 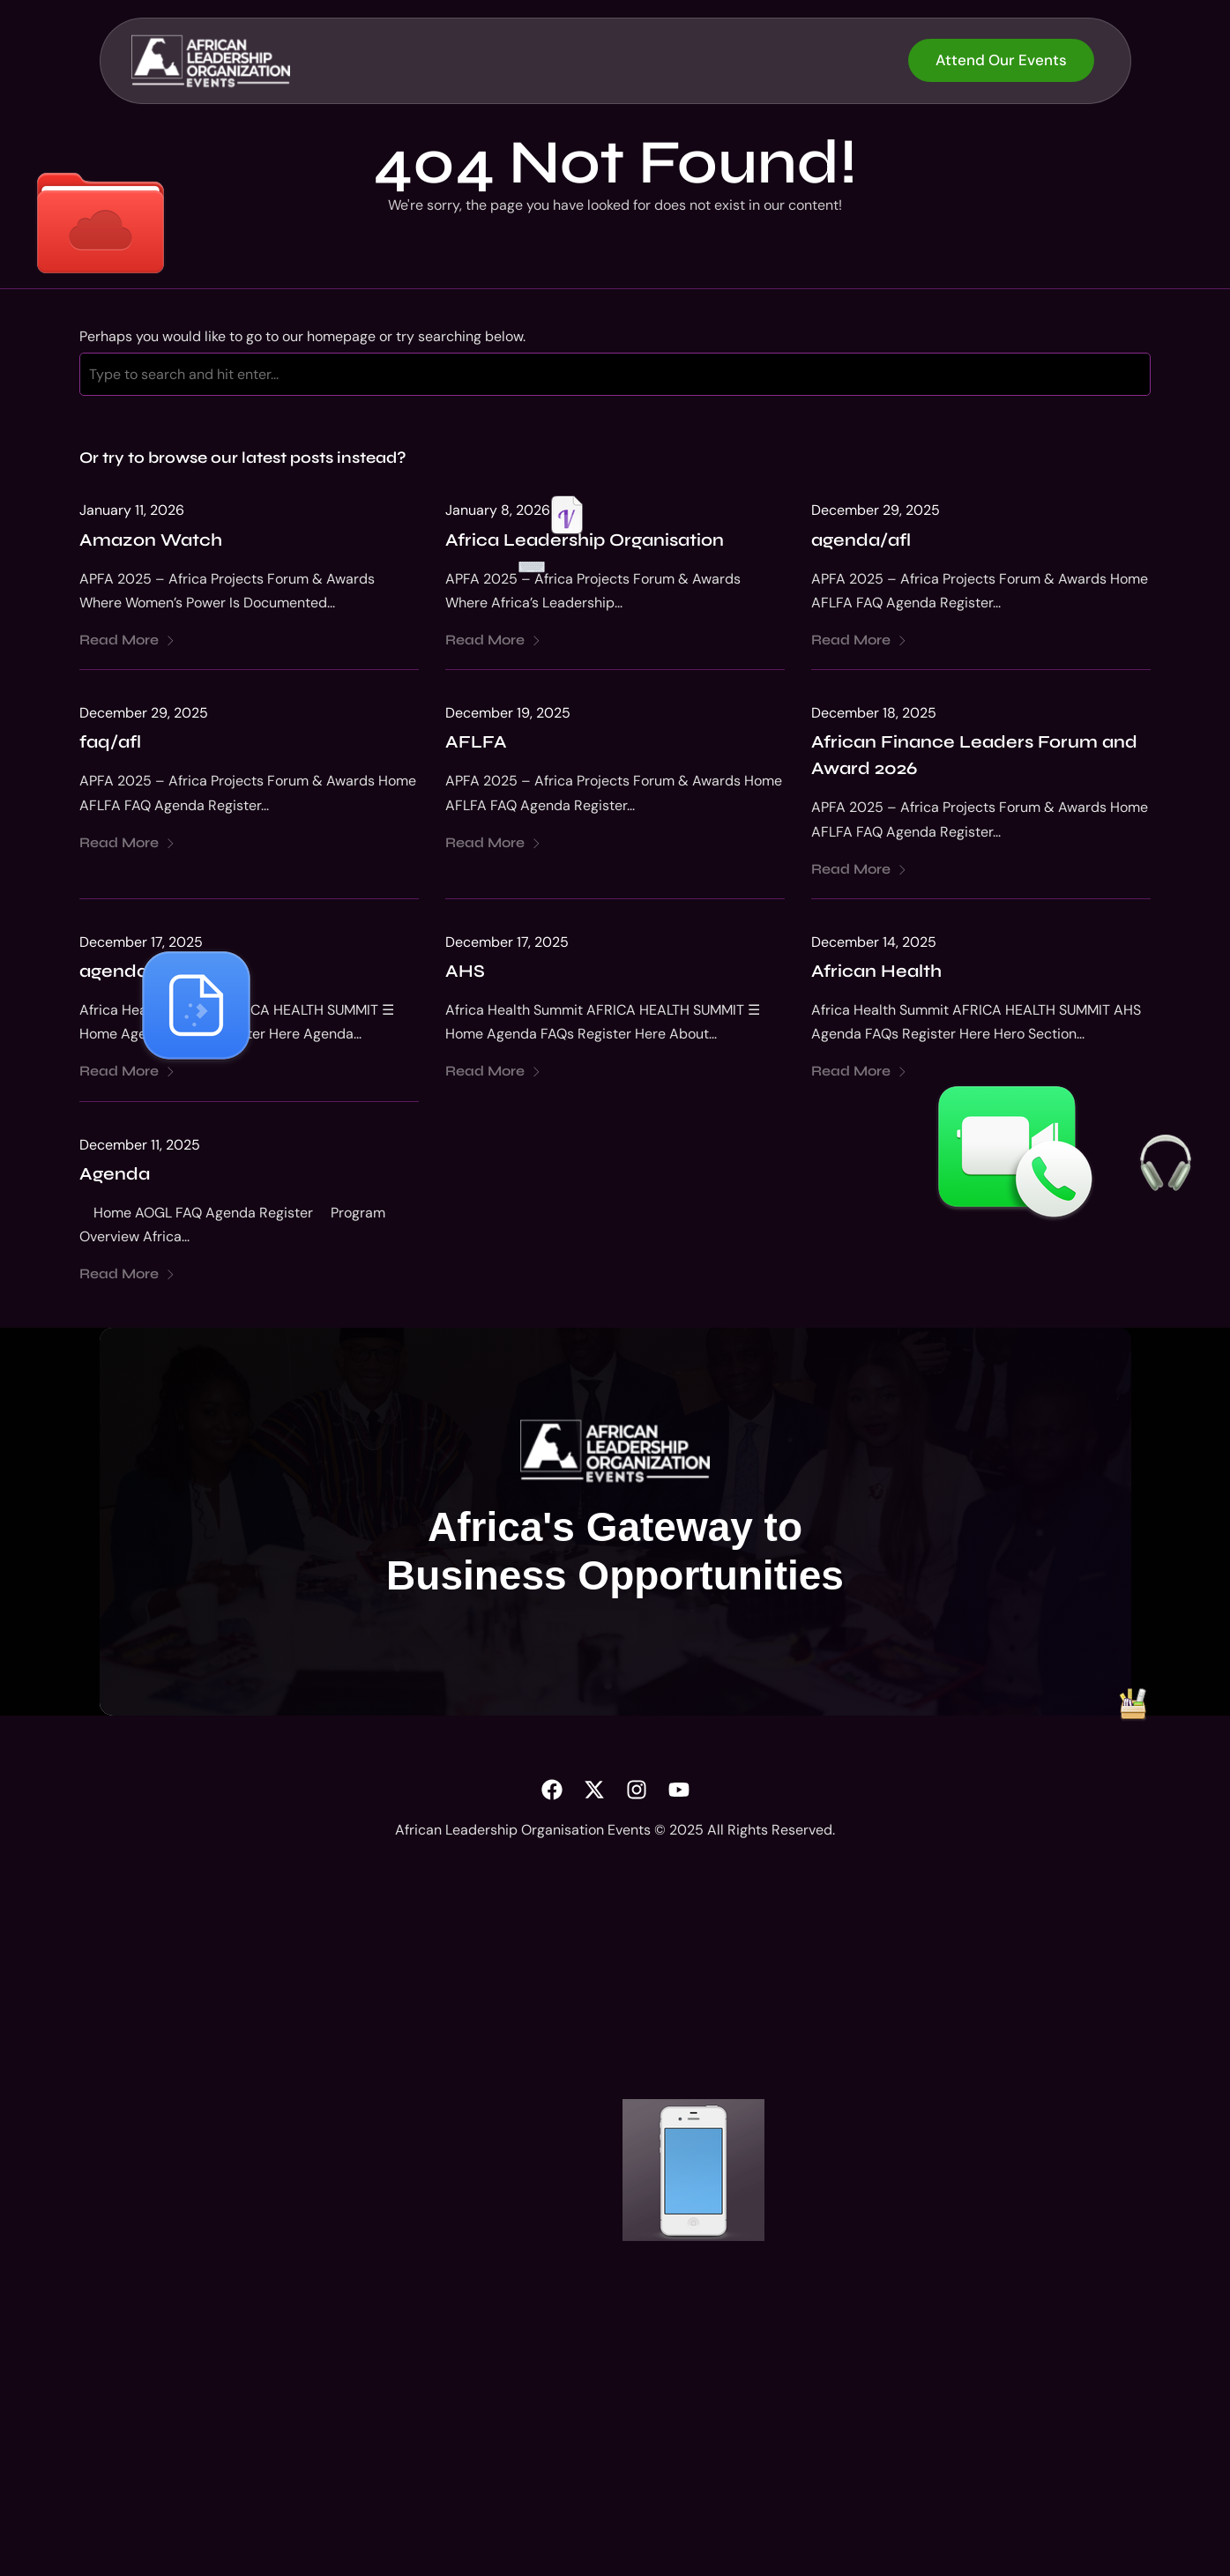 I want to click on bluetooth headphones connected successfully, so click(x=1166, y=1163).